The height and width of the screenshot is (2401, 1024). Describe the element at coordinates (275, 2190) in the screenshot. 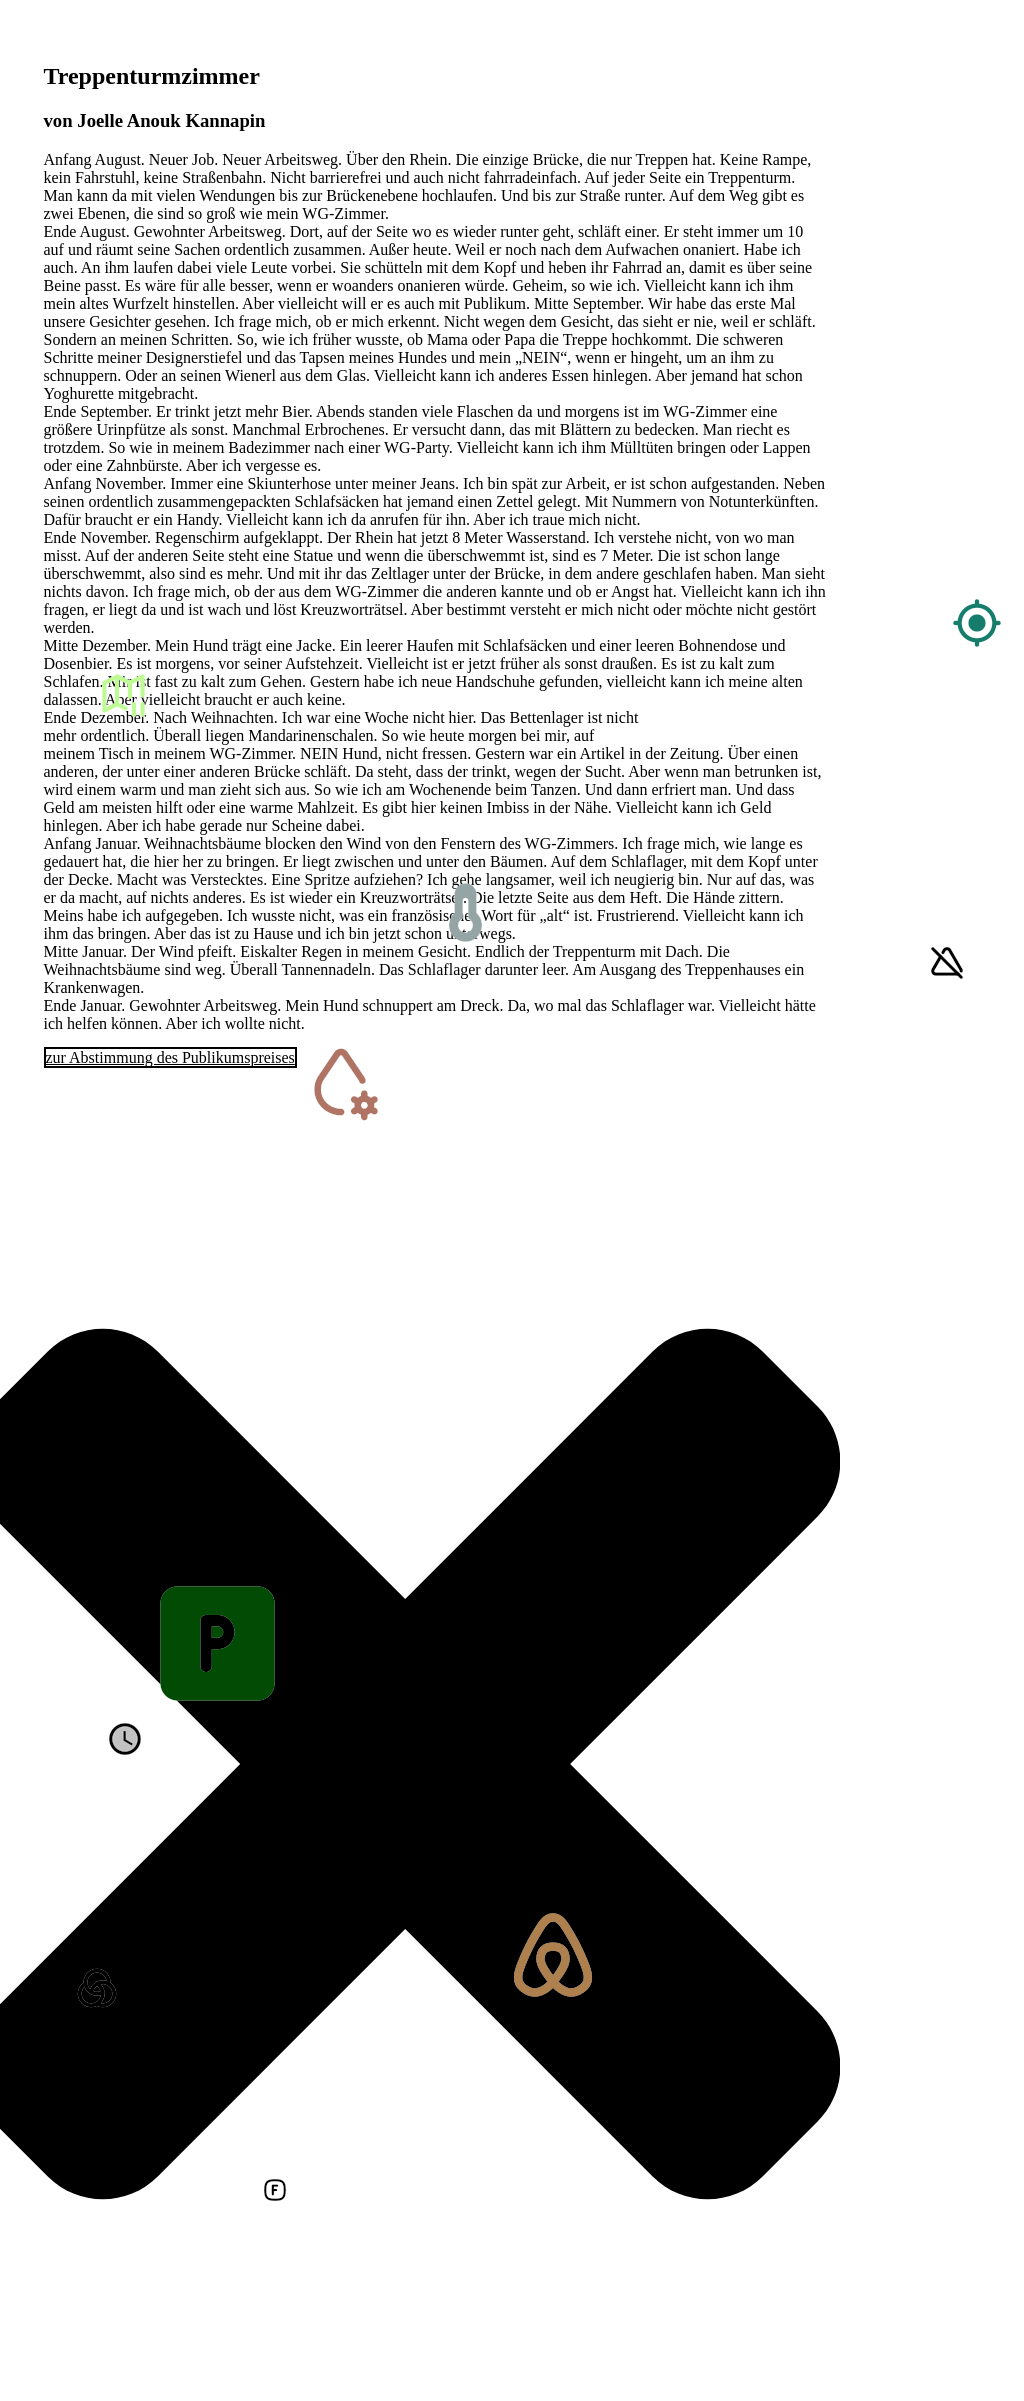

I see `open Facebook app or link` at that location.